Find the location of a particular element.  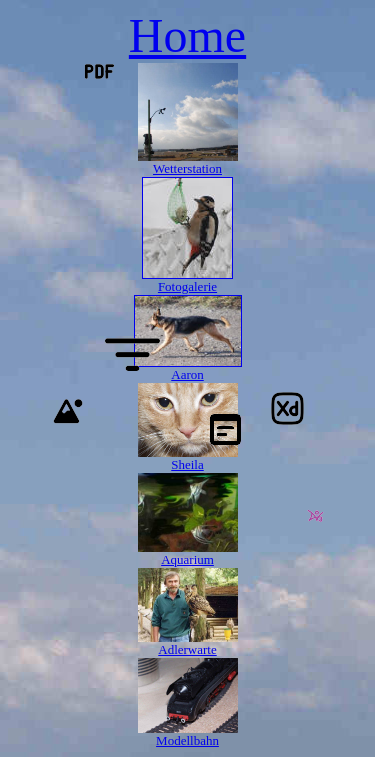

open Adobe XD application is located at coordinates (287, 408).